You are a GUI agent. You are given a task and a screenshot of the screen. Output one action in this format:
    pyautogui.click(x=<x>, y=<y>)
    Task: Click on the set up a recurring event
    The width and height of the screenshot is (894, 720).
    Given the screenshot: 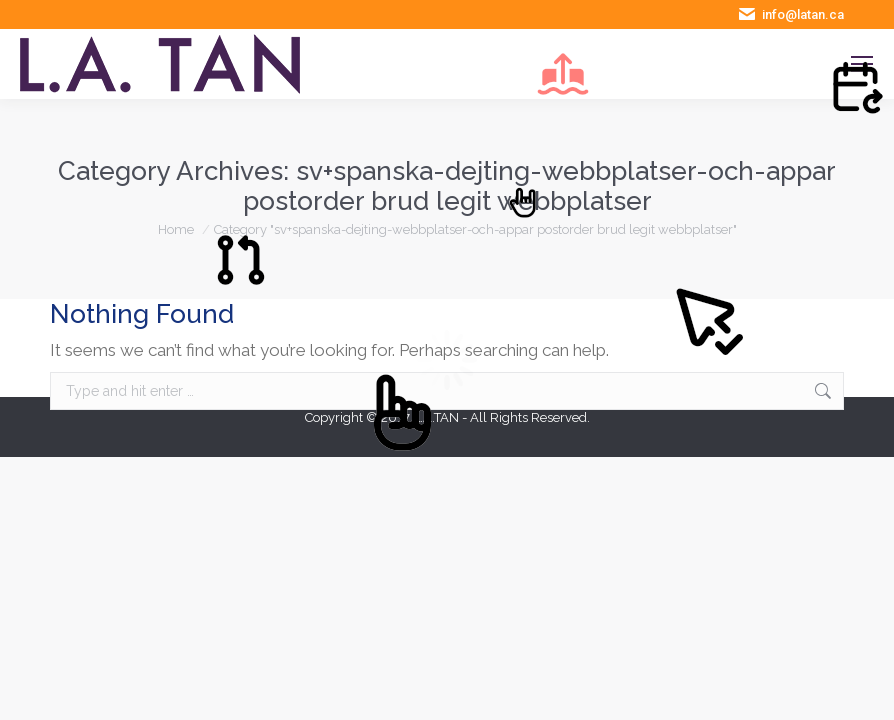 What is the action you would take?
    pyautogui.click(x=855, y=86)
    